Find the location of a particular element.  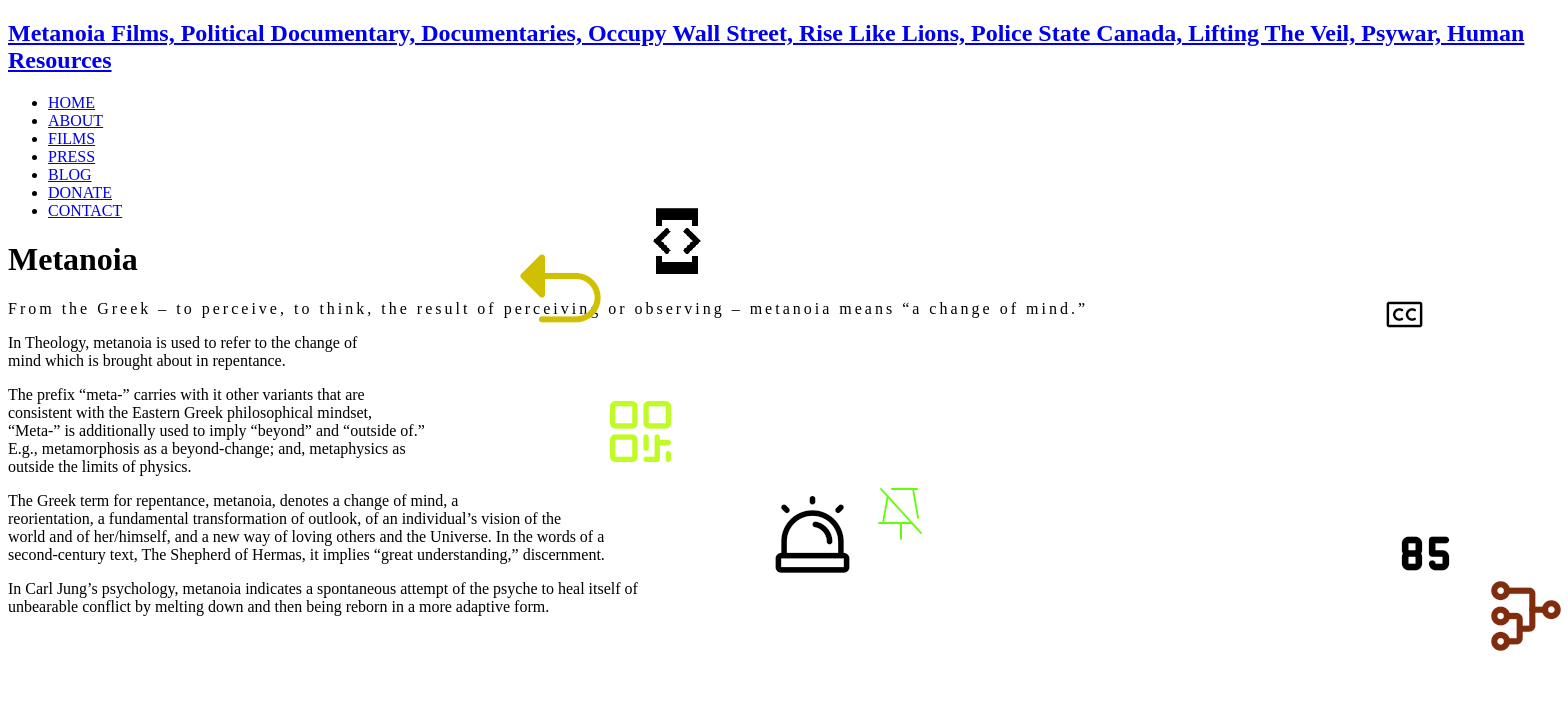

indicates an active alert or warning is located at coordinates (812, 541).